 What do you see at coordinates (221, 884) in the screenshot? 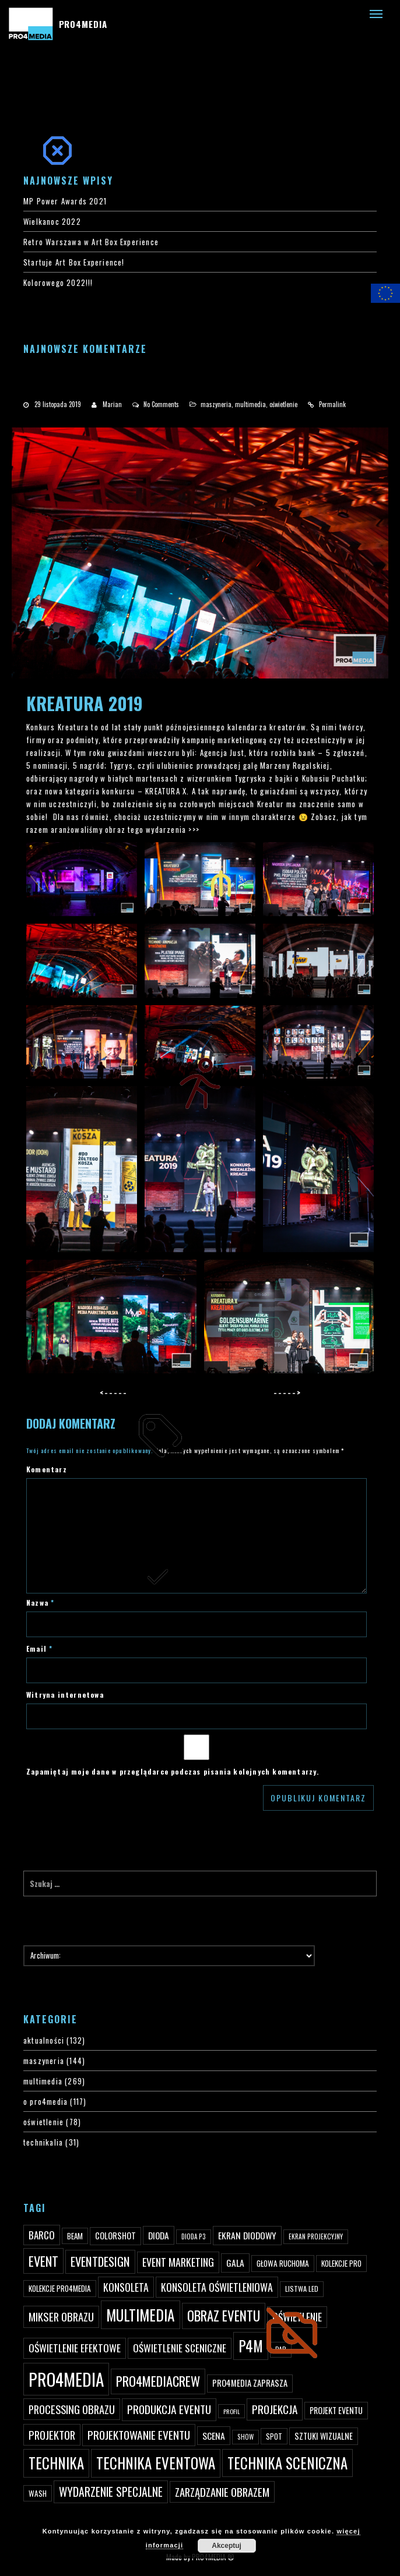
I see `indicates azerbaijani manat currency` at bounding box center [221, 884].